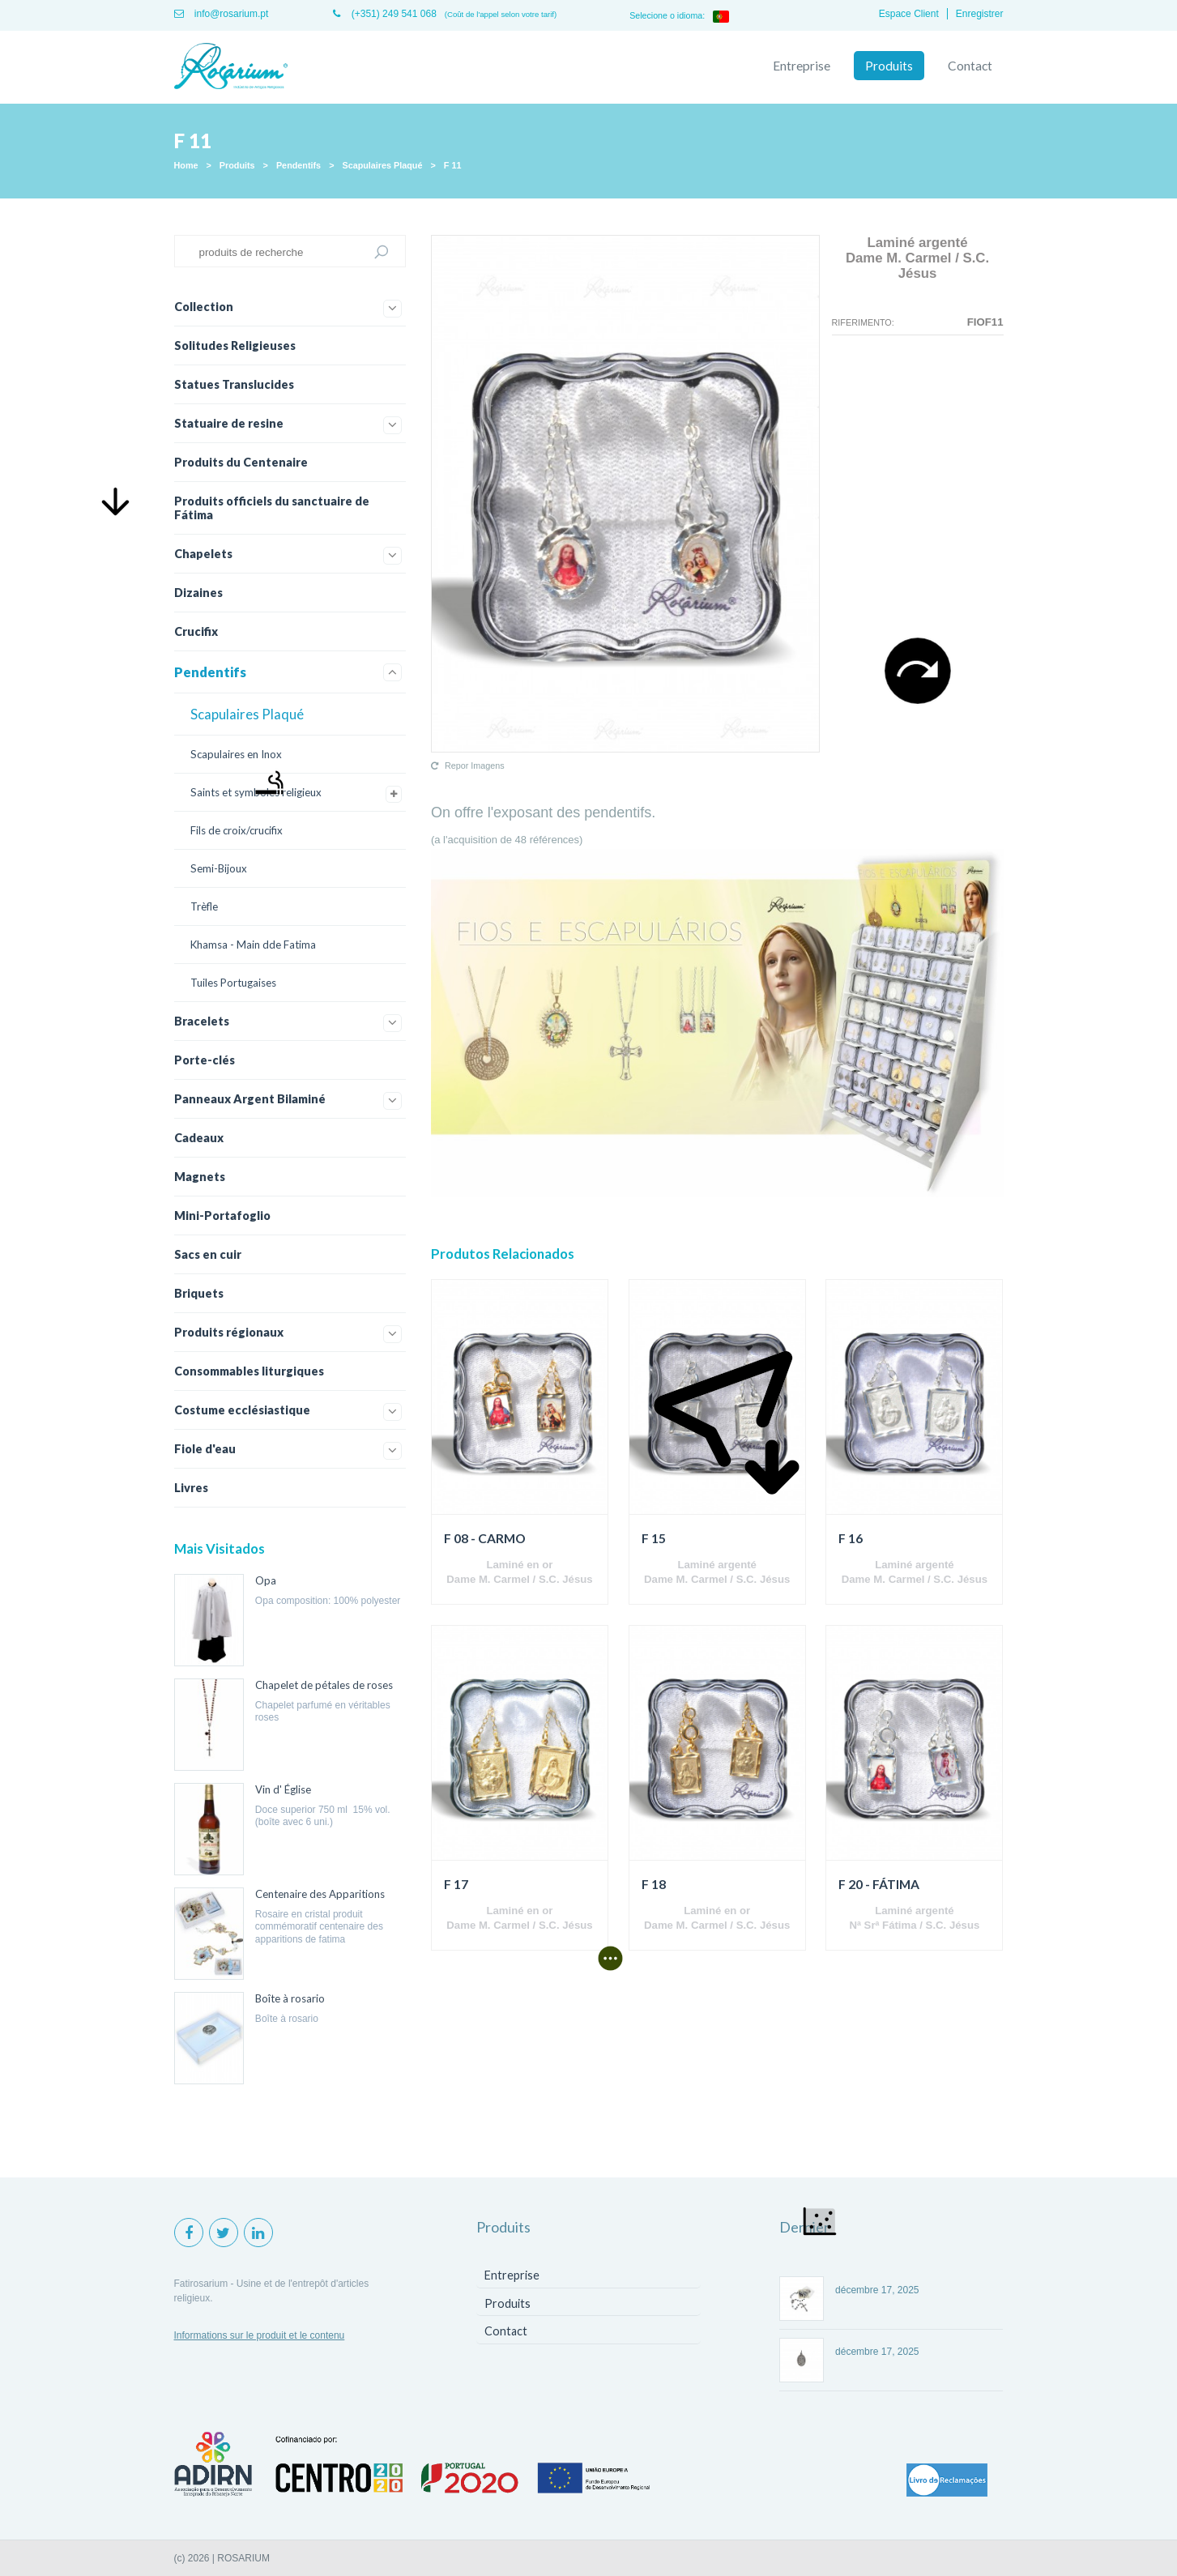  I want to click on view scatter plot data visualization, so click(820, 2221).